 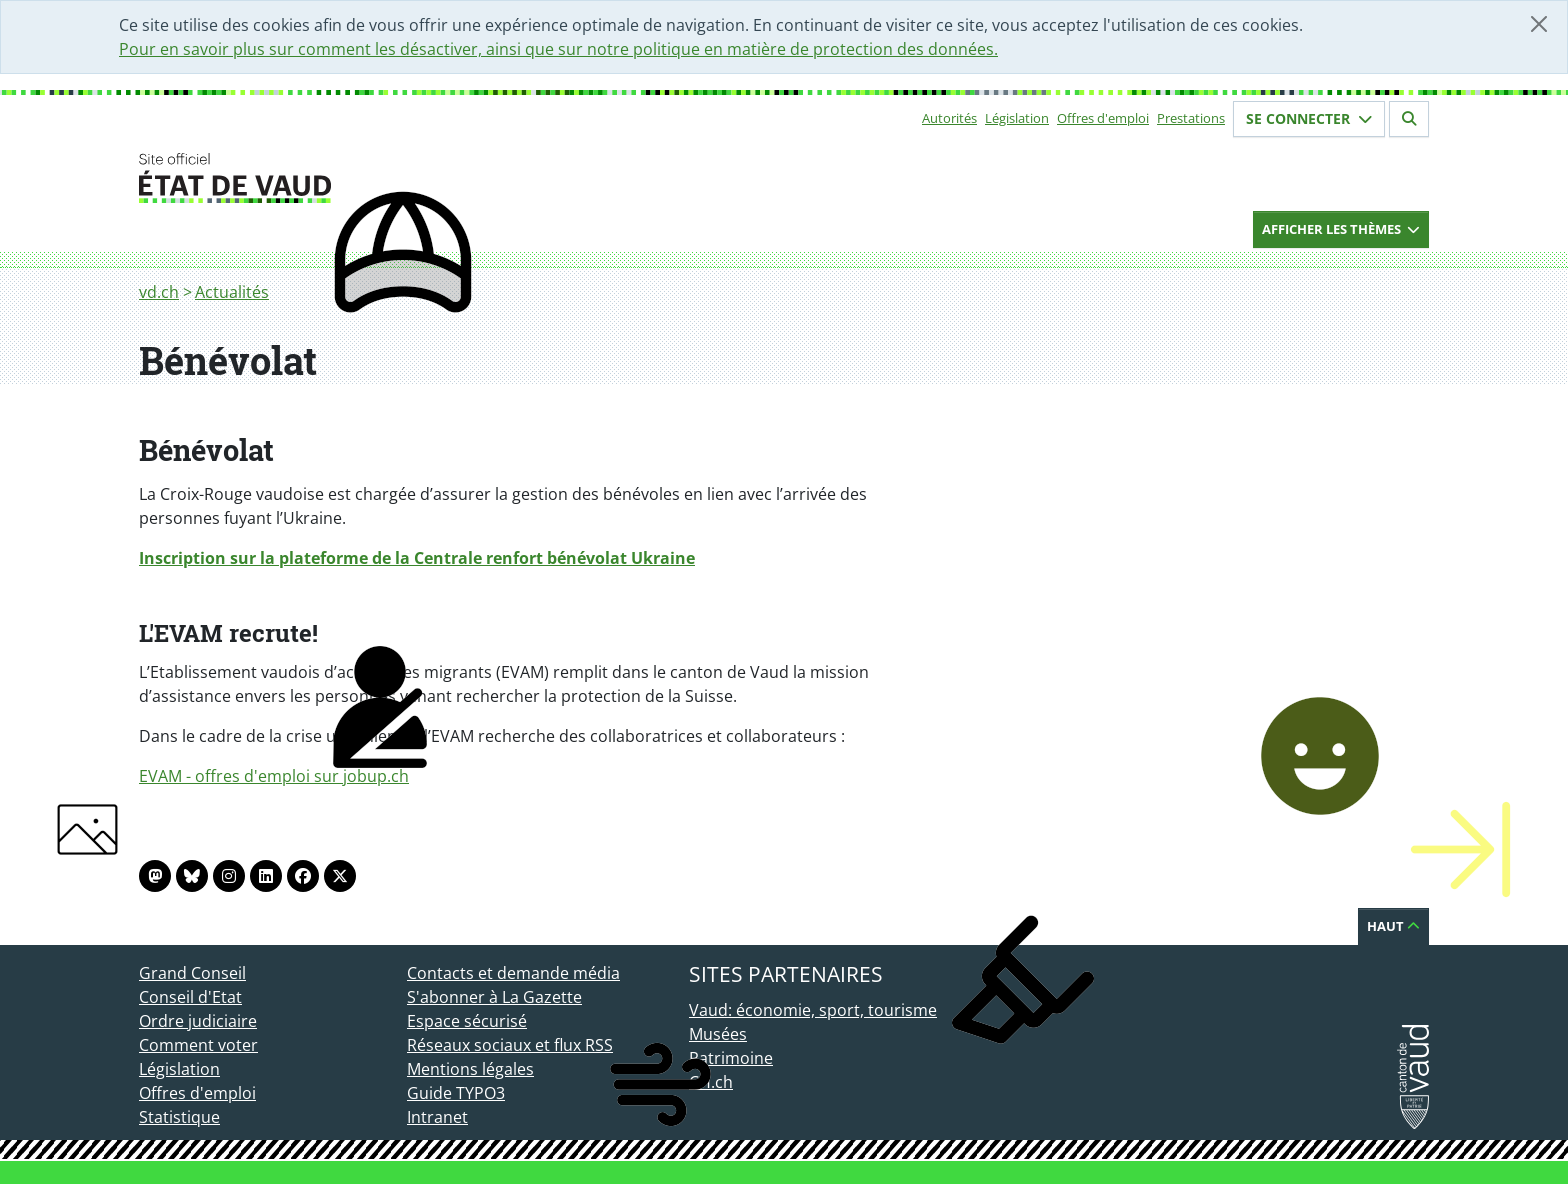 What do you see at coordinates (660, 1084) in the screenshot?
I see `view current wind conditions` at bounding box center [660, 1084].